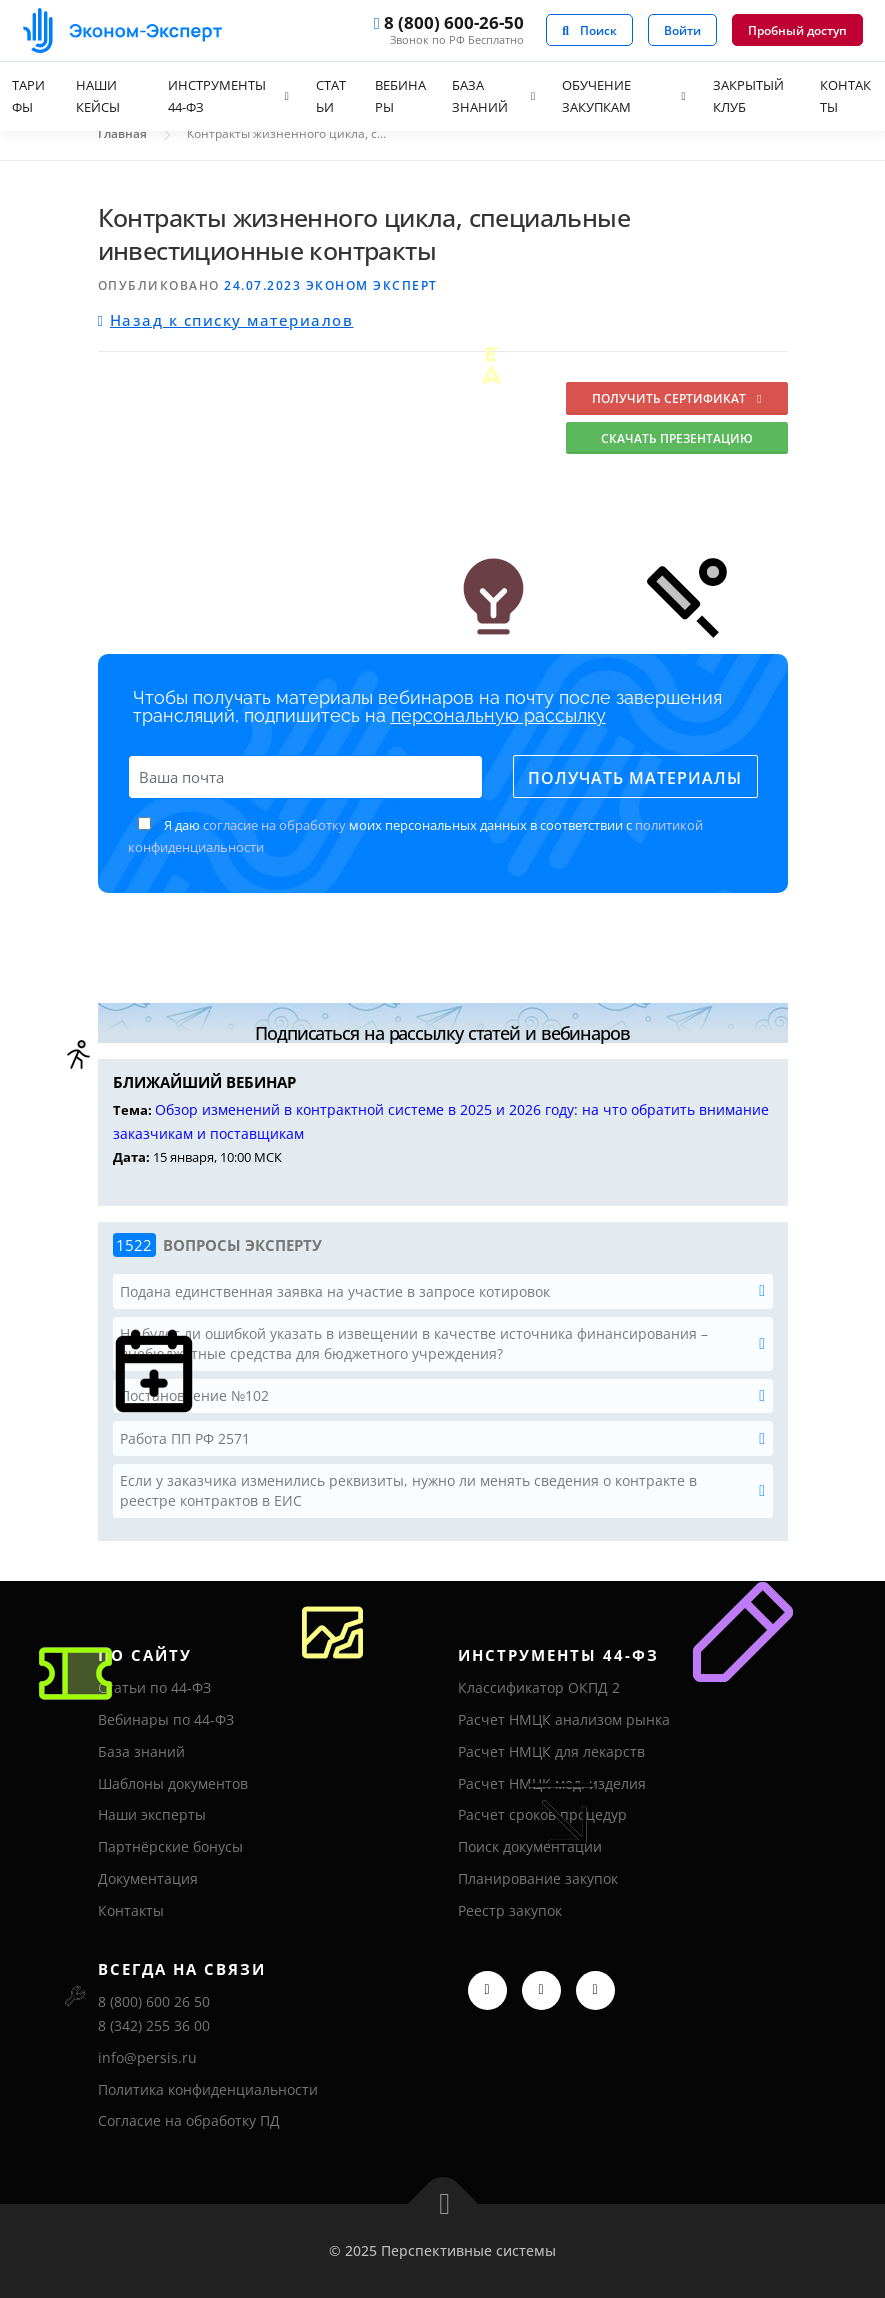  Describe the element at coordinates (154, 1374) in the screenshot. I see `add a new event to the calendar` at that location.